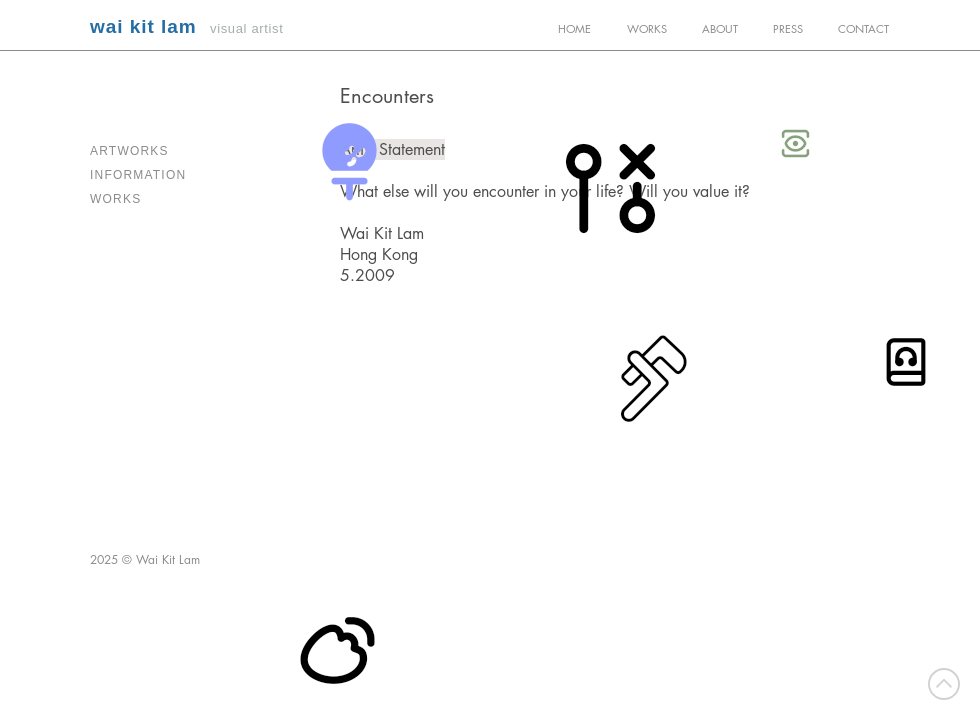 The image size is (980, 720). Describe the element at coordinates (337, 650) in the screenshot. I see `open weibo app` at that location.